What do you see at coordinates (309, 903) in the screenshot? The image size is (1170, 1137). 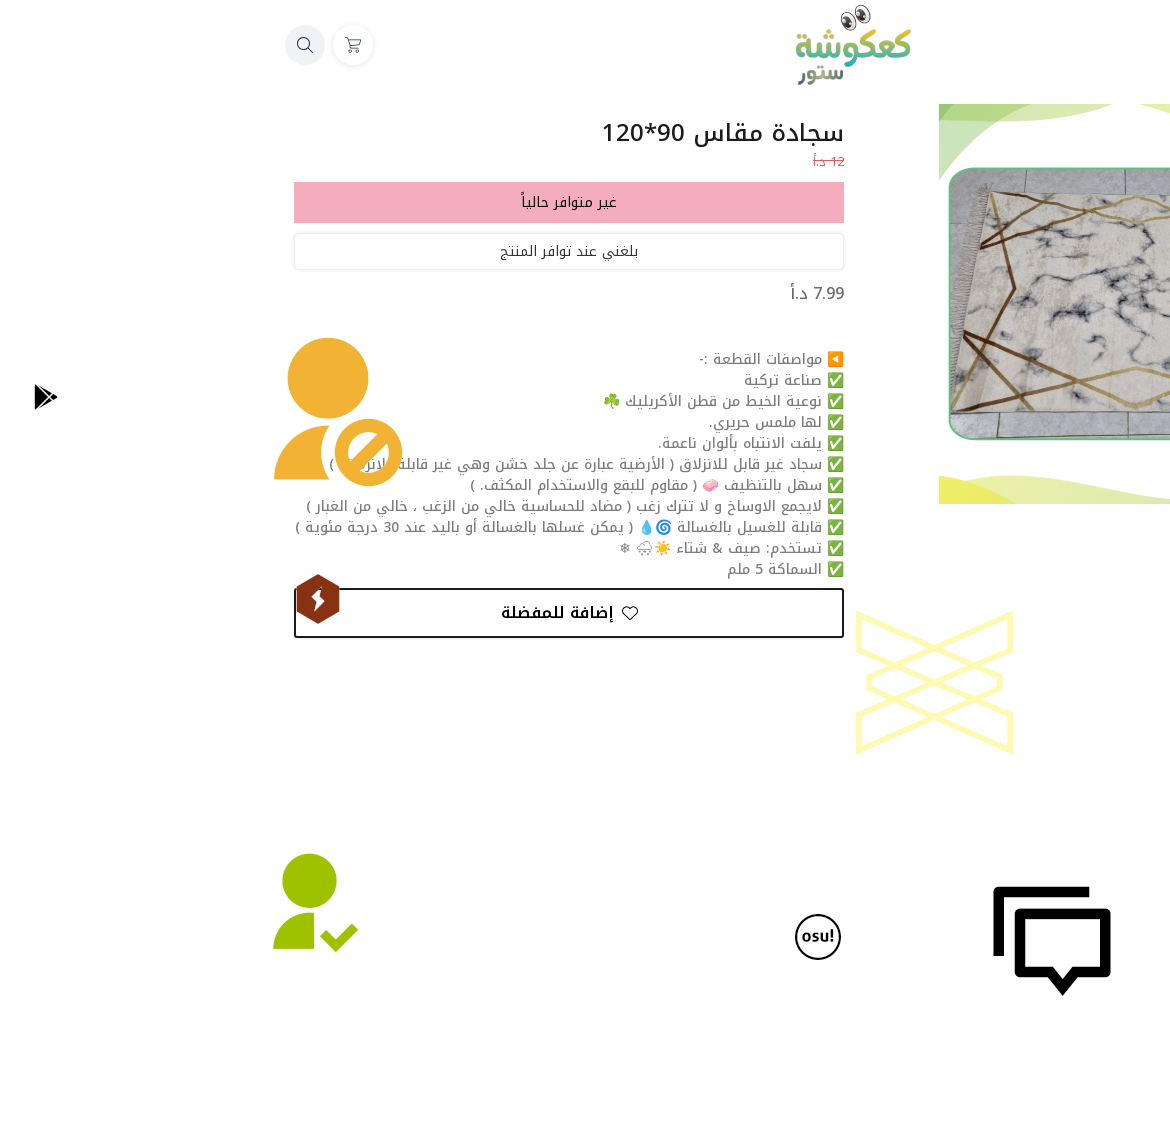 I see `follow this user` at bounding box center [309, 903].